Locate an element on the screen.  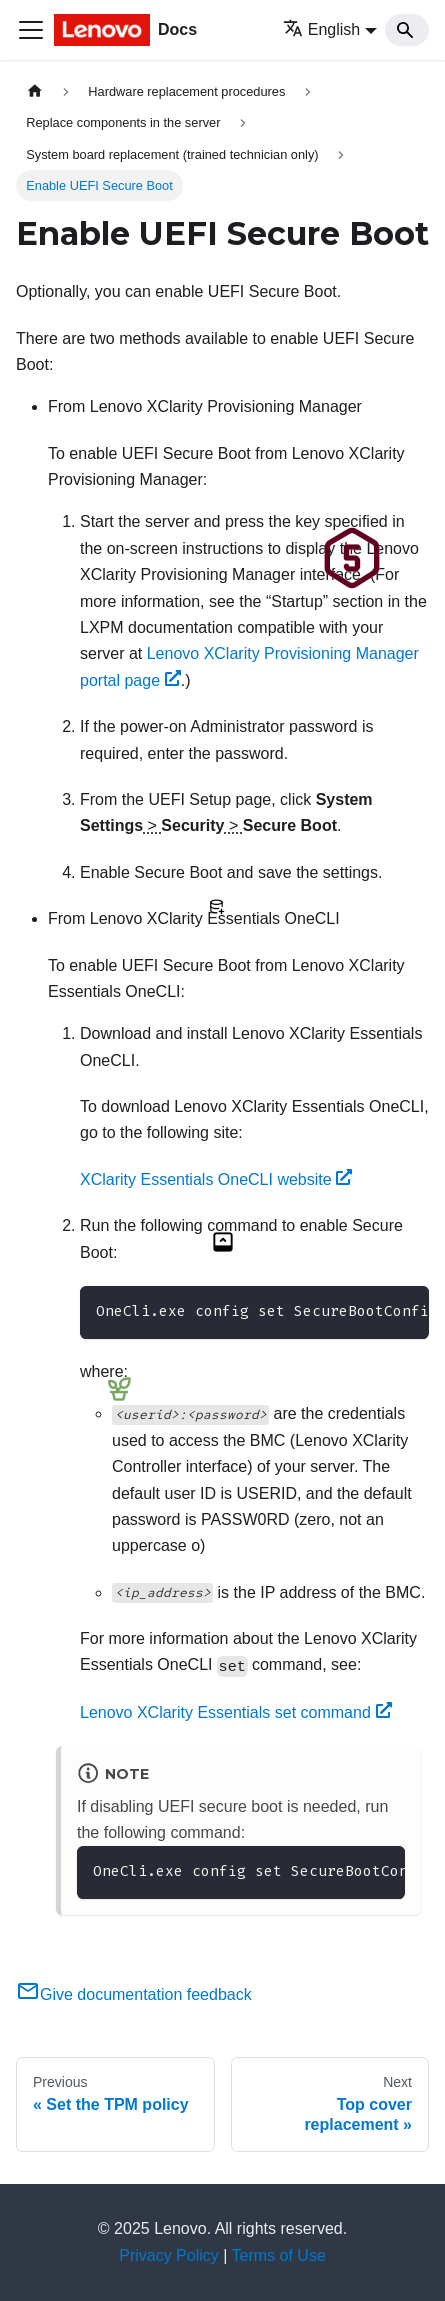
expand the bottom bar or panel is located at coordinates (223, 1242).